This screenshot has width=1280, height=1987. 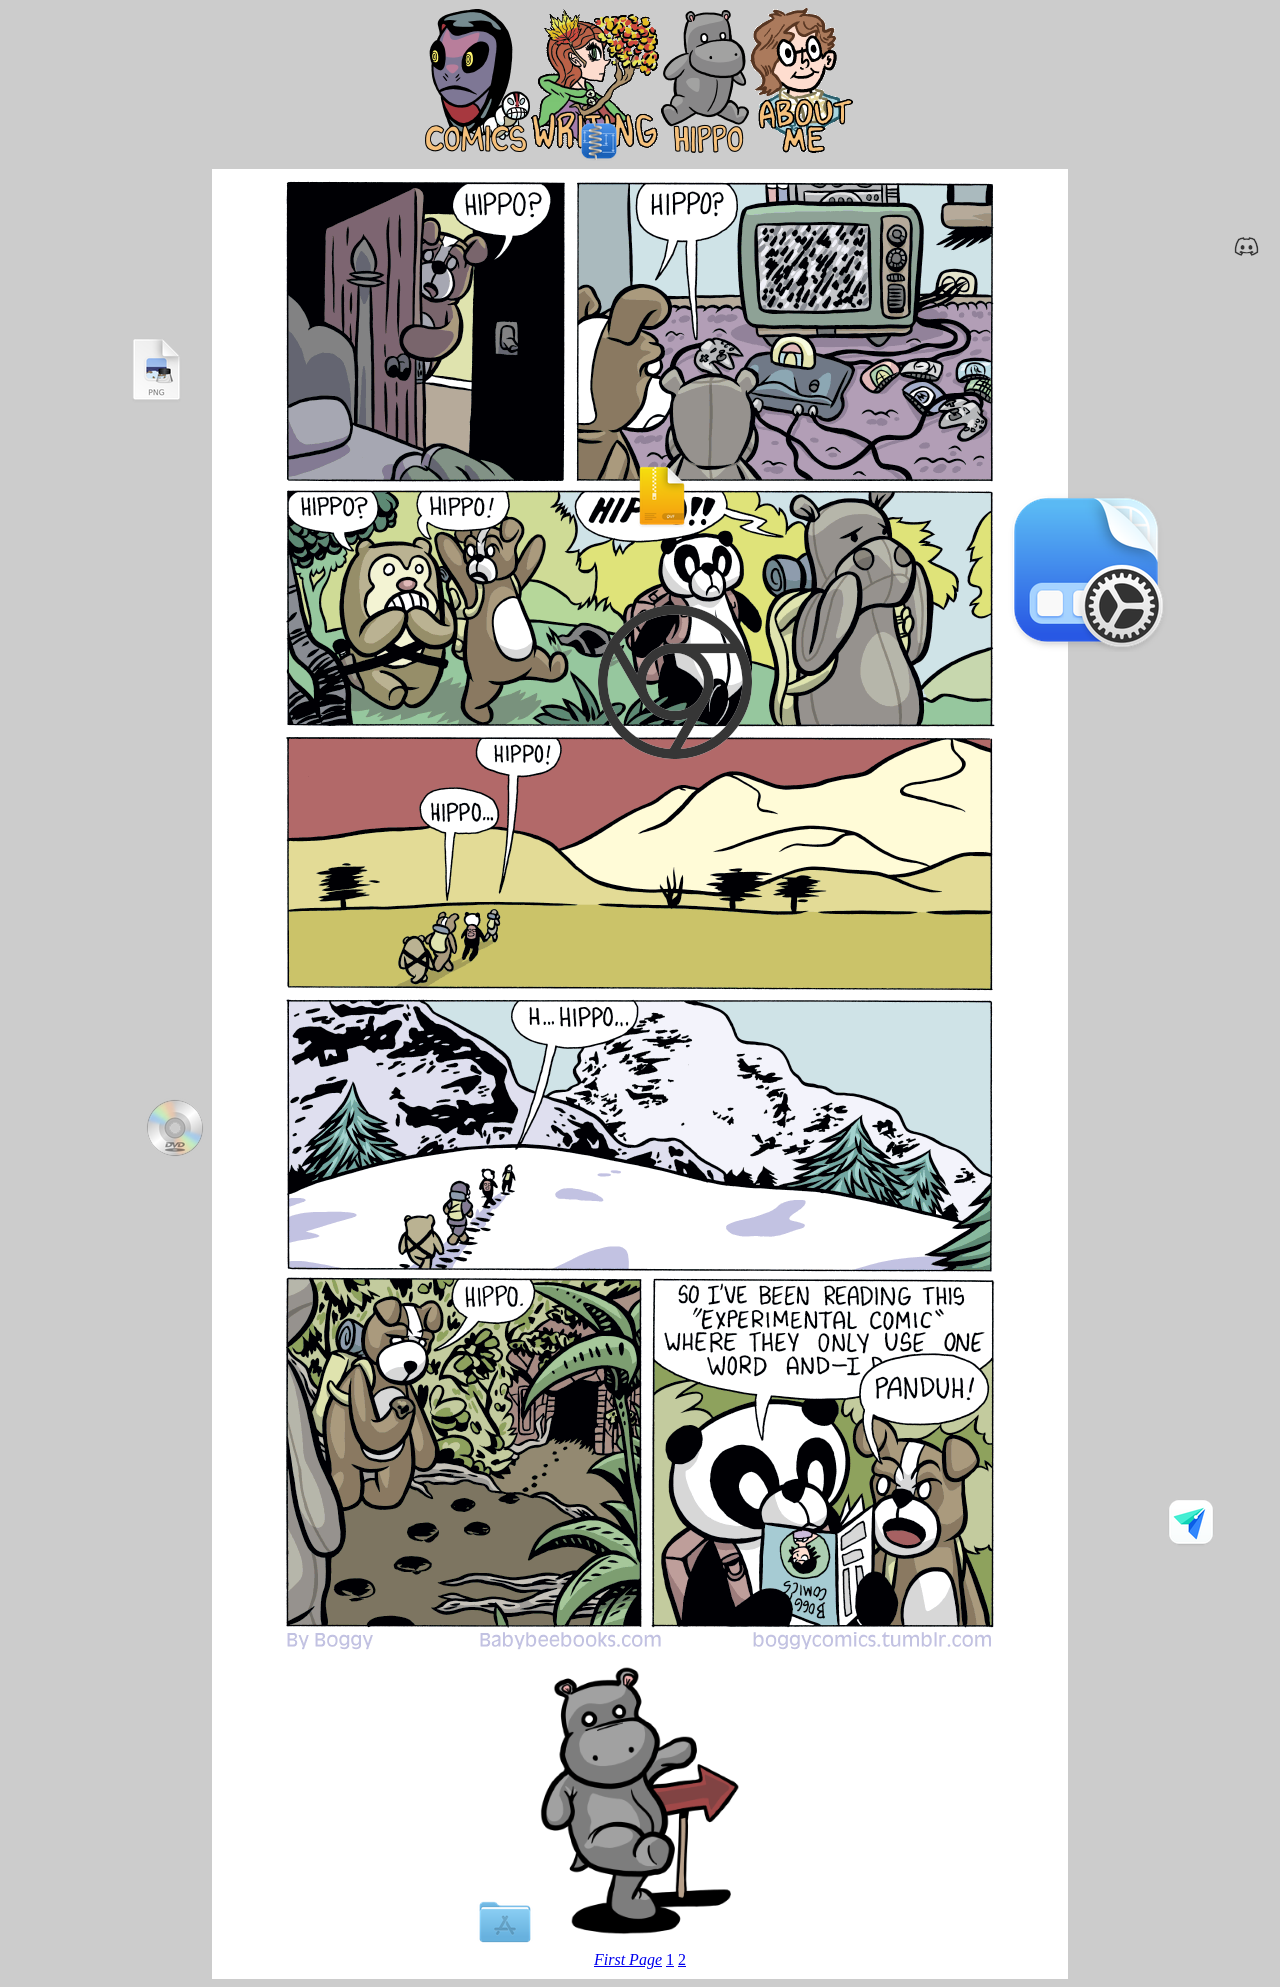 I want to click on indicates a DVD disc or optical media, so click(x=175, y=1128).